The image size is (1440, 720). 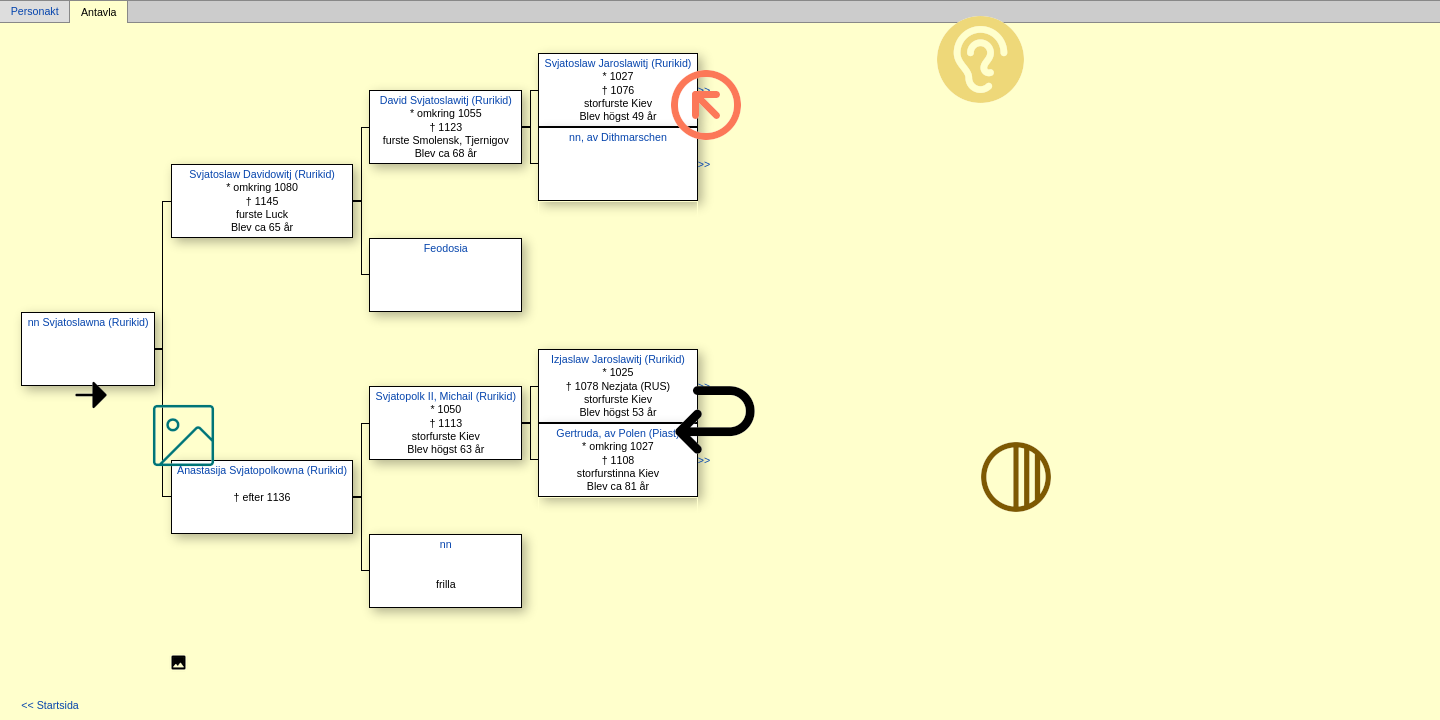 What do you see at coordinates (980, 59) in the screenshot?
I see `access accessibility or hearing settings` at bounding box center [980, 59].